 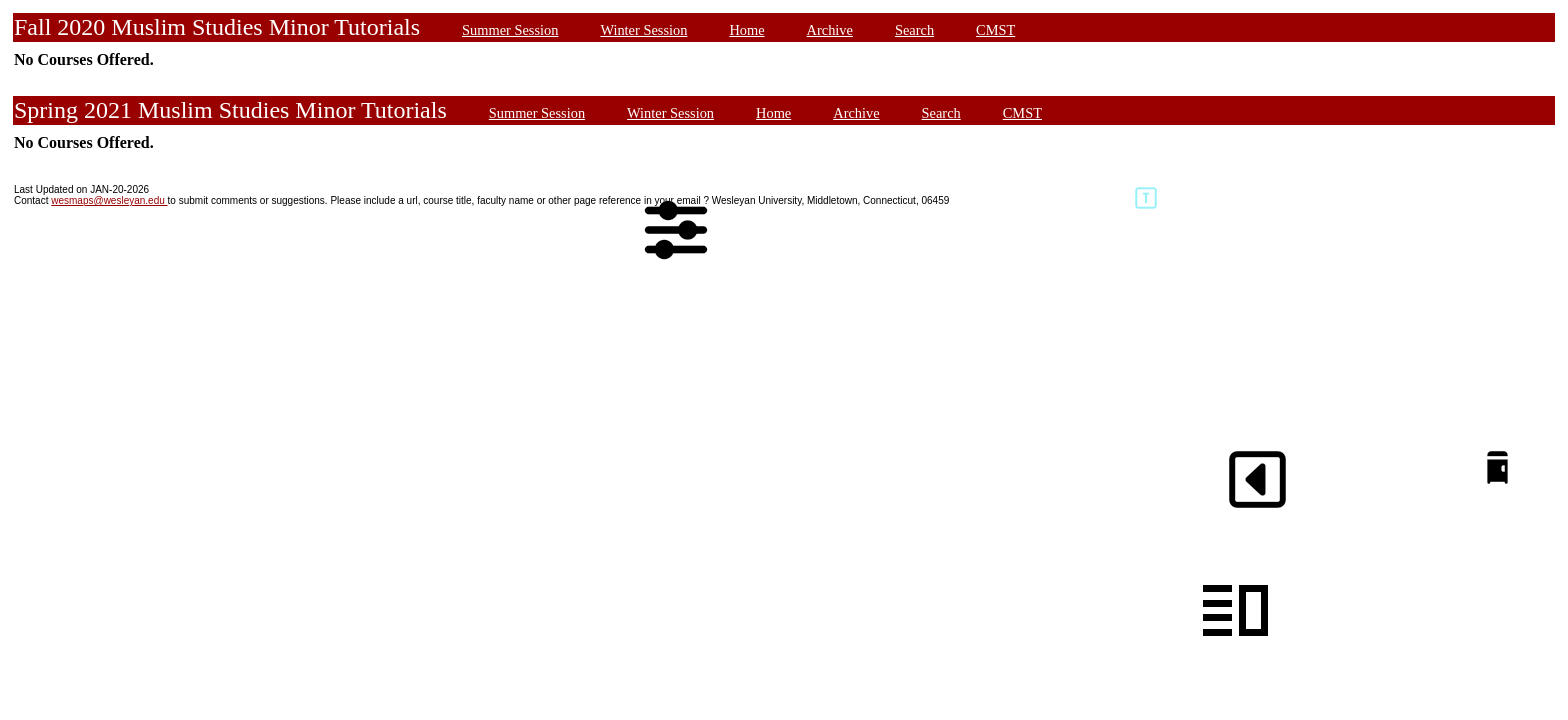 What do you see at coordinates (1497, 467) in the screenshot?
I see `locate nearby portable restrooms` at bounding box center [1497, 467].